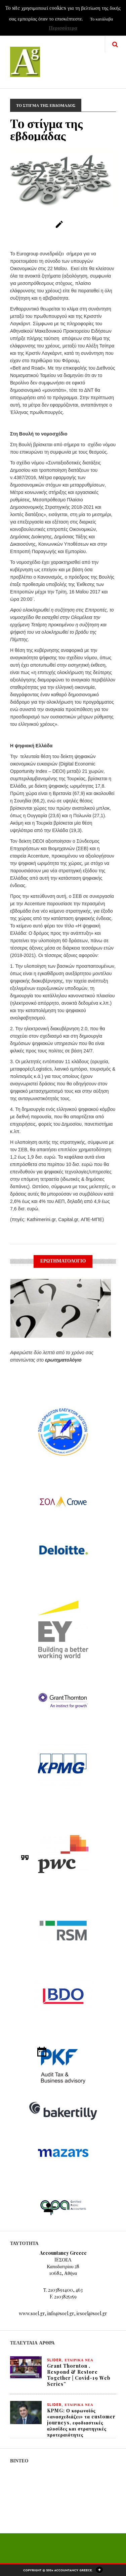  Describe the element at coordinates (25, 1858) in the screenshot. I see `insert a block quote` at that location.